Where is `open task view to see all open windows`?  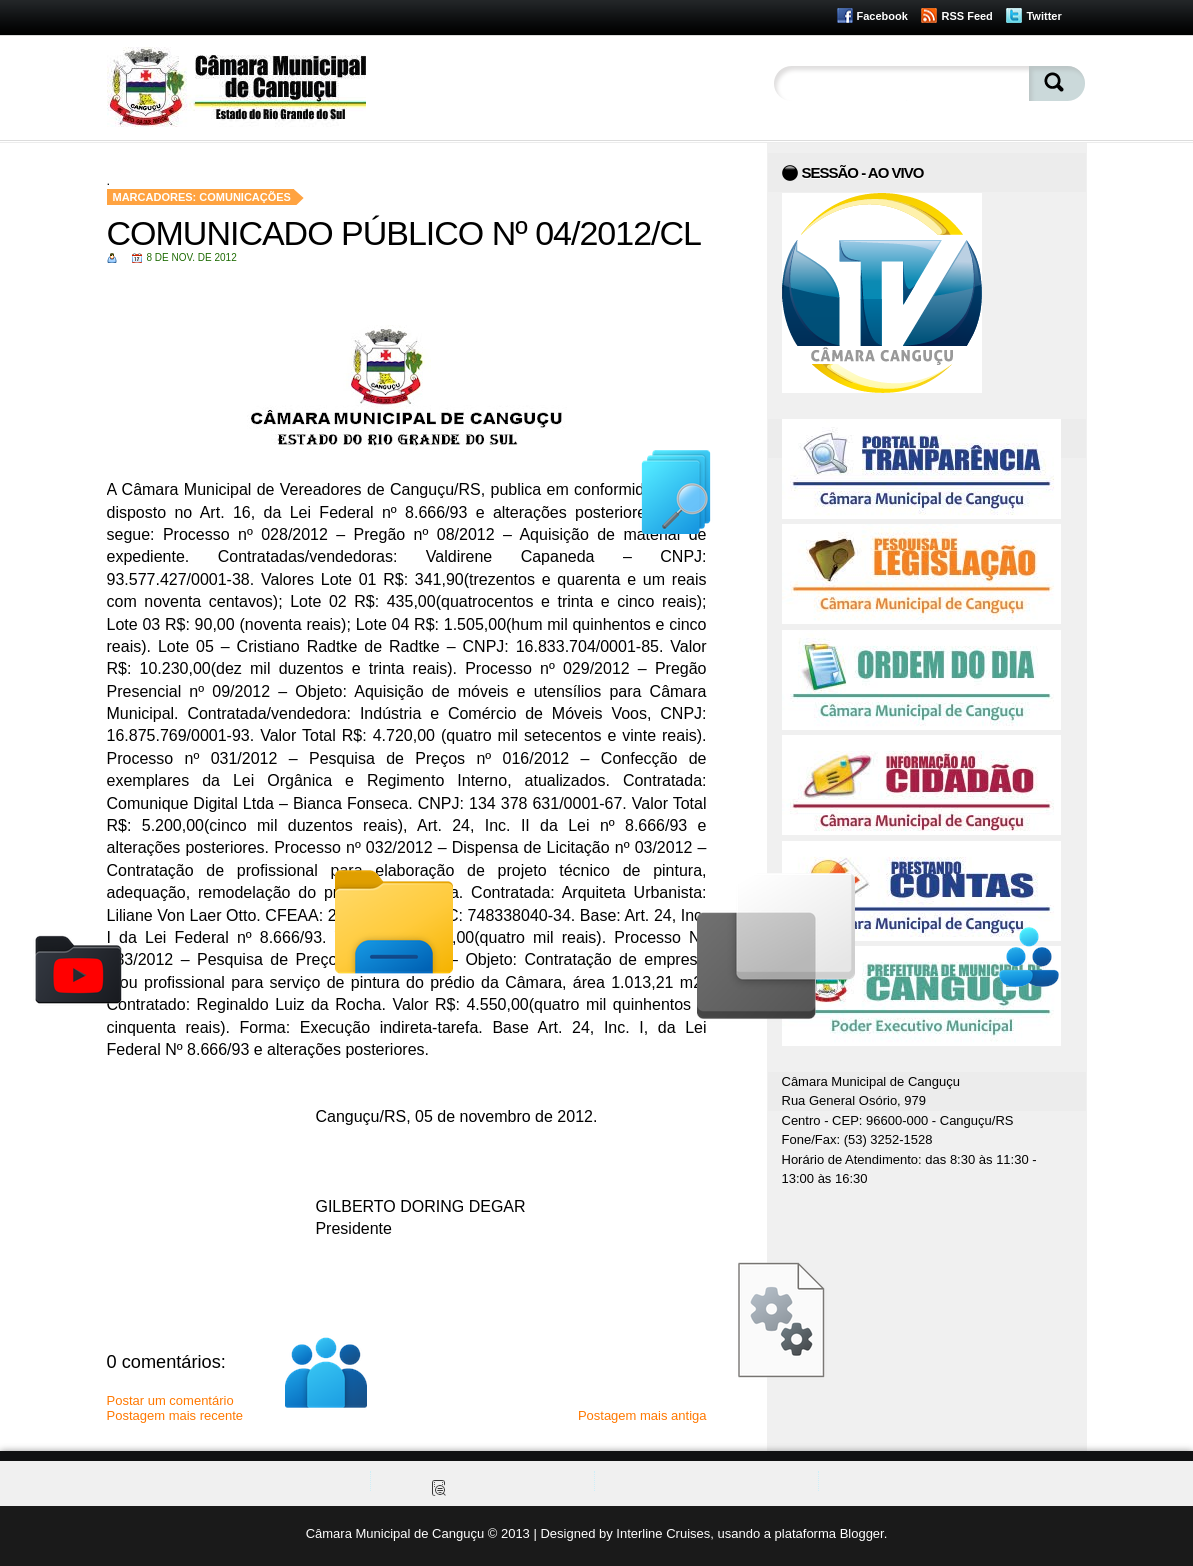
open task view to see all open windows is located at coordinates (776, 946).